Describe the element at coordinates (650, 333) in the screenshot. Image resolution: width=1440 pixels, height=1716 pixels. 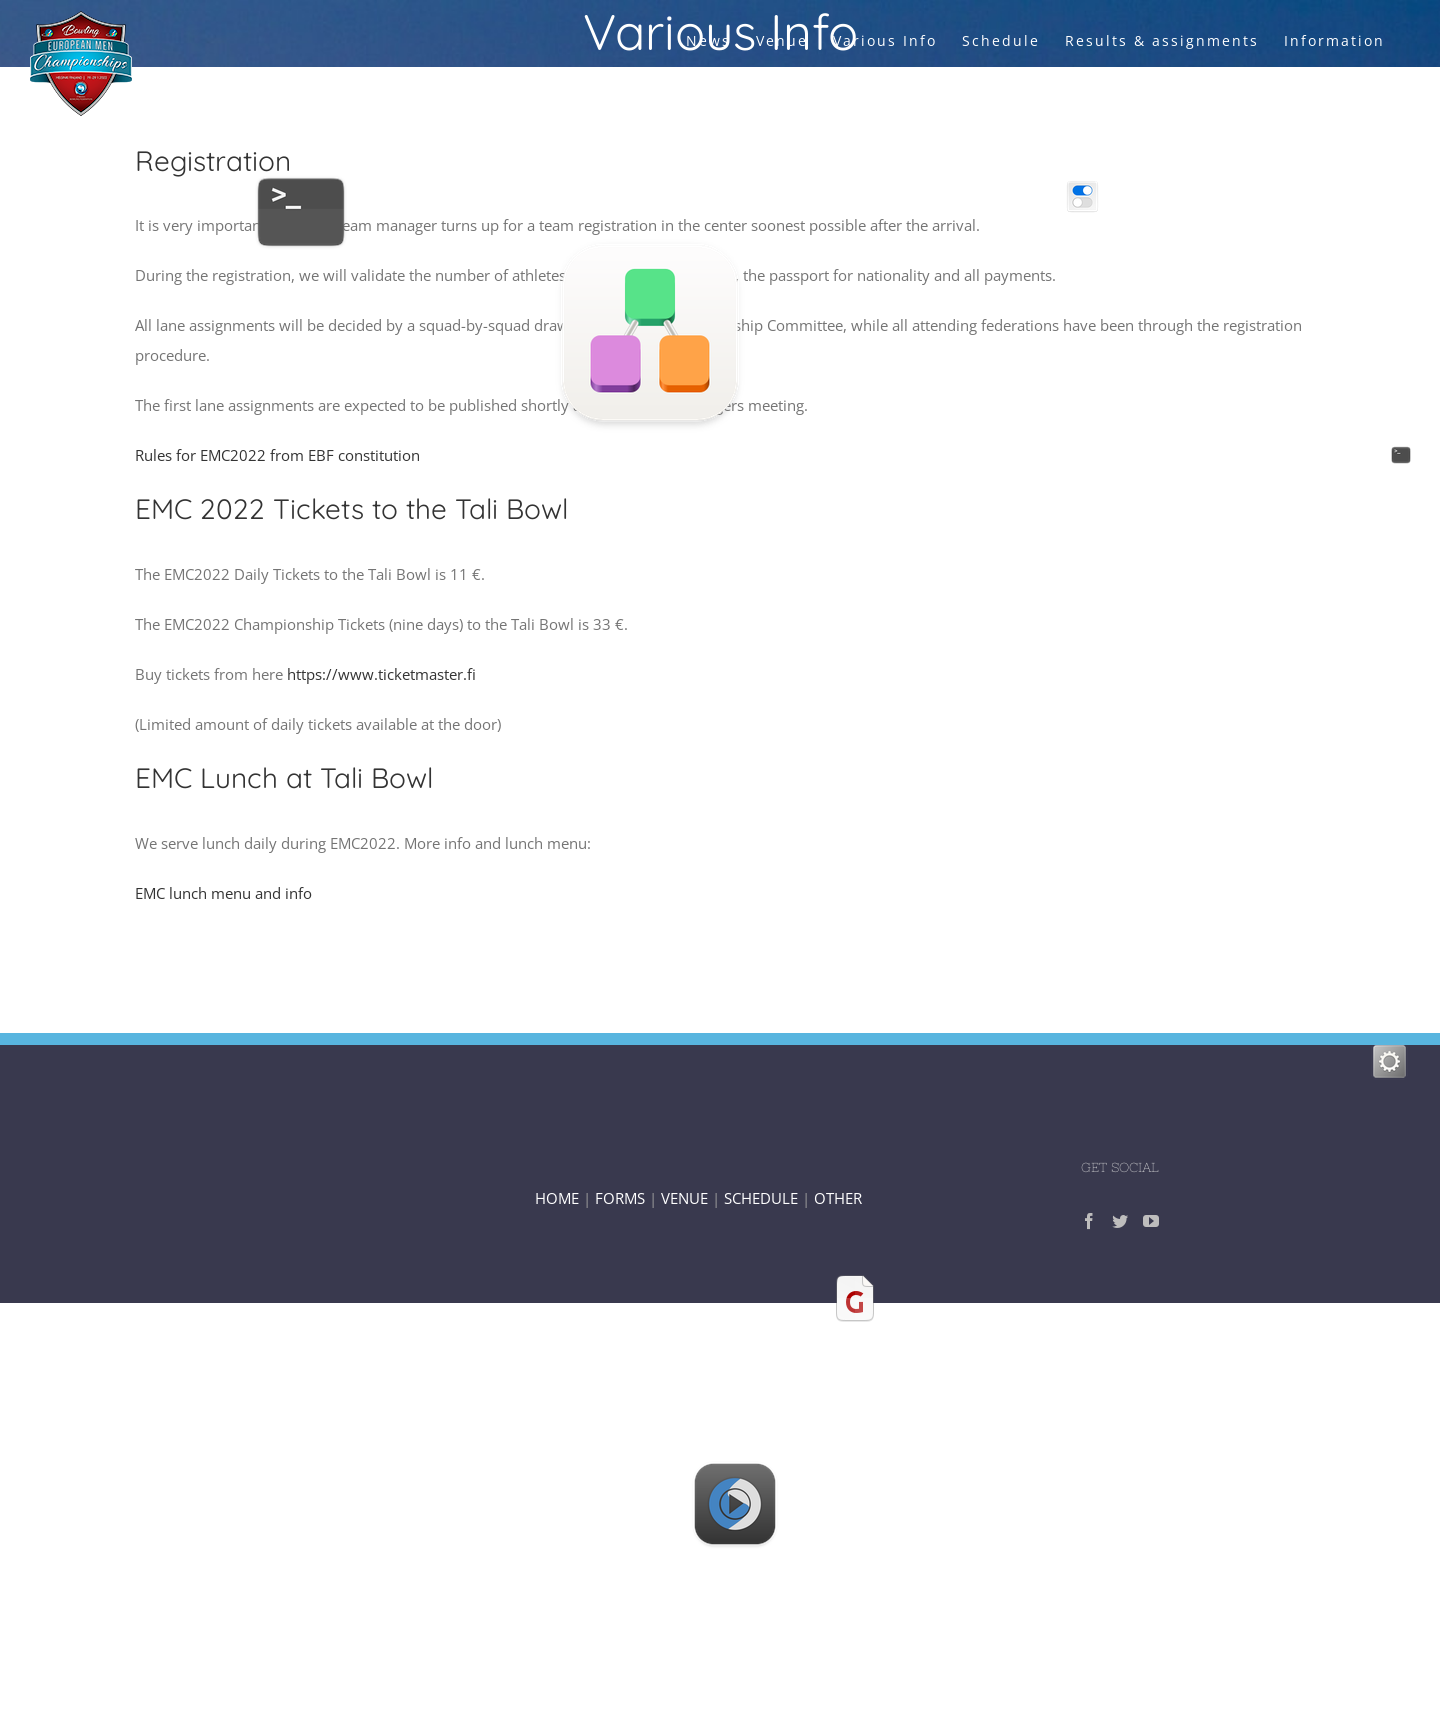
I see `open GTK Node Editor application` at that location.